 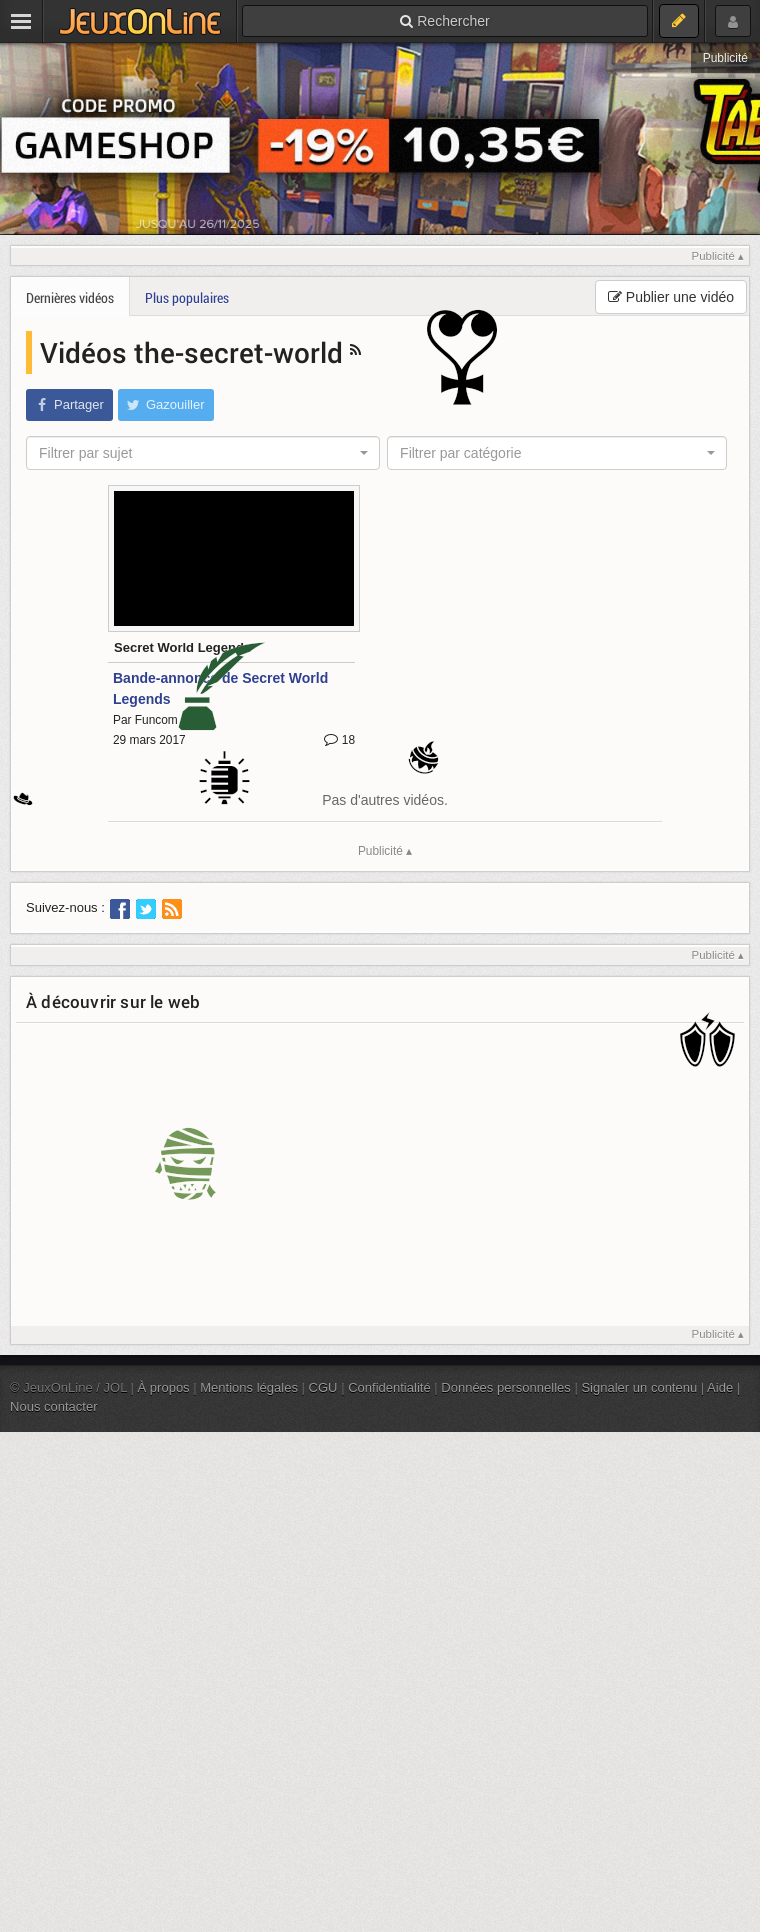 I want to click on select mummy character or avatar, so click(x=188, y=1163).